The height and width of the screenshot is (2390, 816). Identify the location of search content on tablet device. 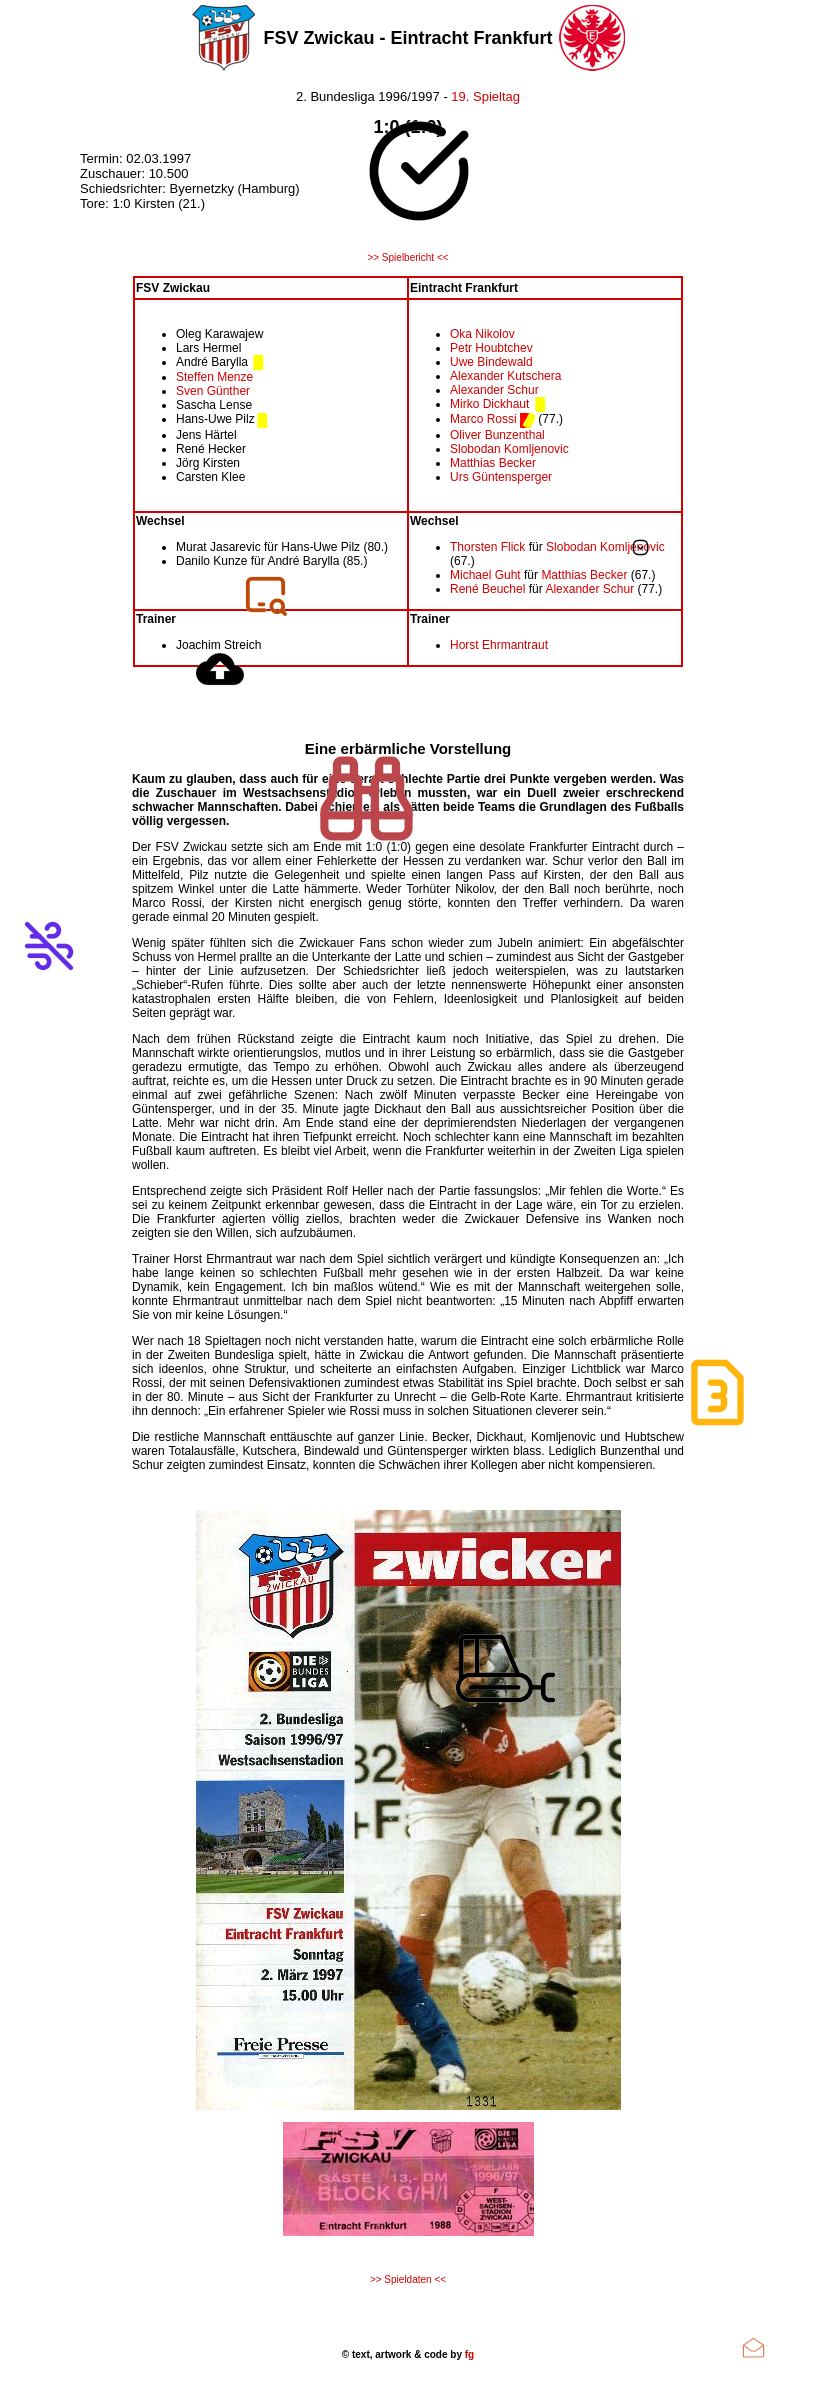
(265, 594).